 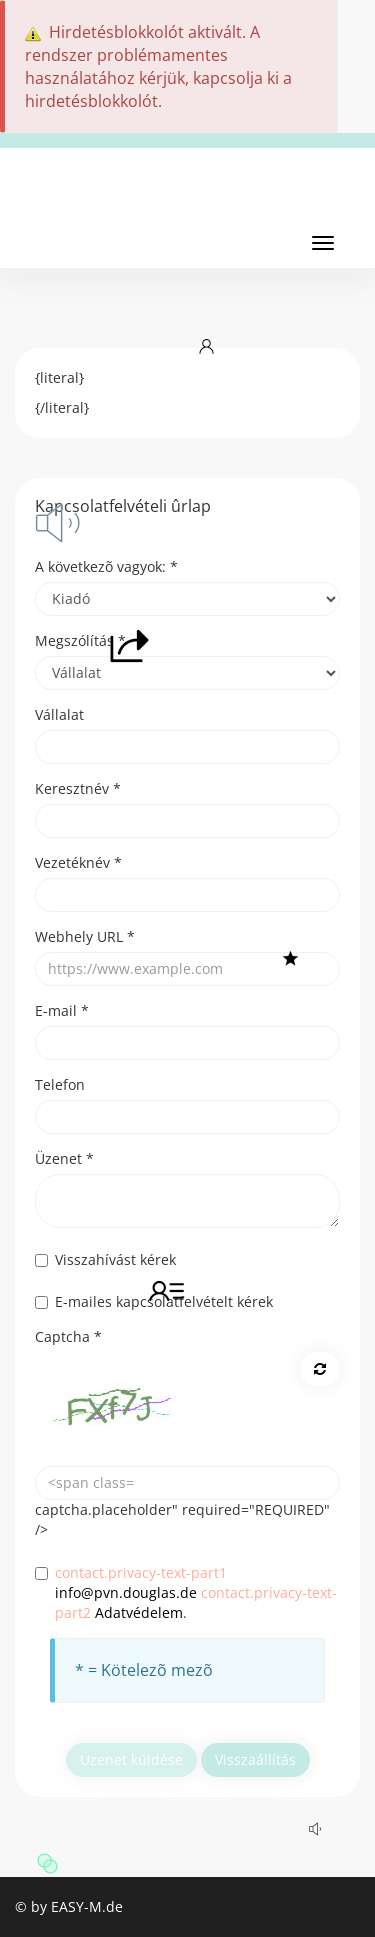 What do you see at coordinates (166, 1291) in the screenshot?
I see `view user directory or contact list` at bounding box center [166, 1291].